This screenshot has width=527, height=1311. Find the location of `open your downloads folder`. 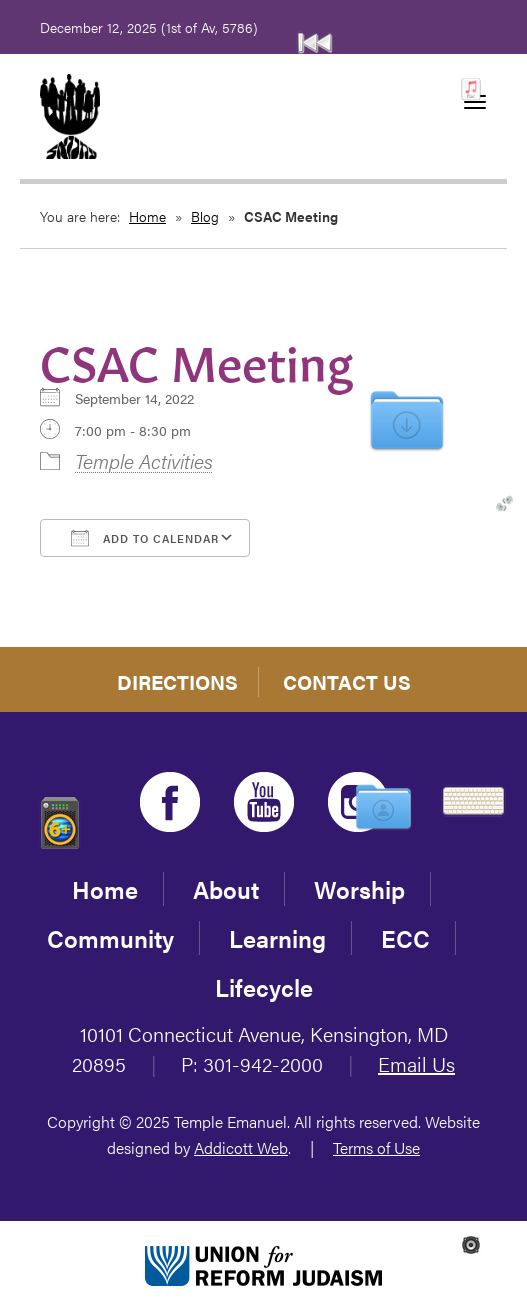

open your downloads folder is located at coordinates (407, 420).